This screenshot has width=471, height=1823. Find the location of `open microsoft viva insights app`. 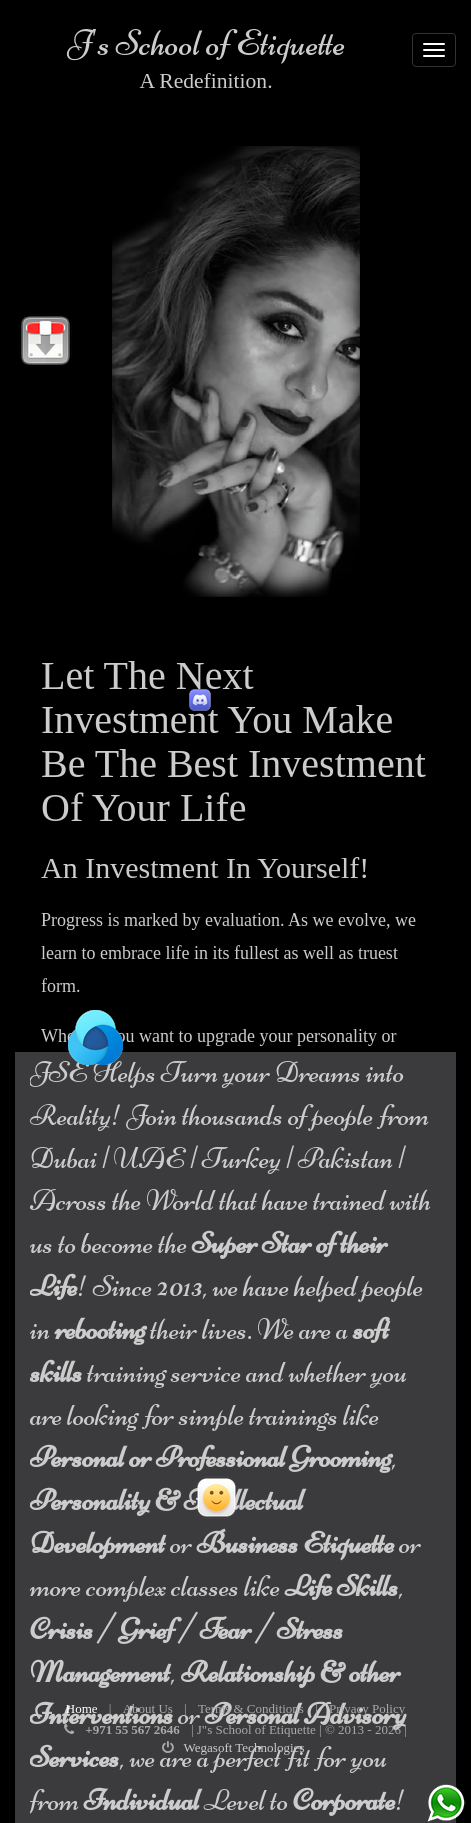

open microsoft viva insights app is located at coordinates (95, 1037).